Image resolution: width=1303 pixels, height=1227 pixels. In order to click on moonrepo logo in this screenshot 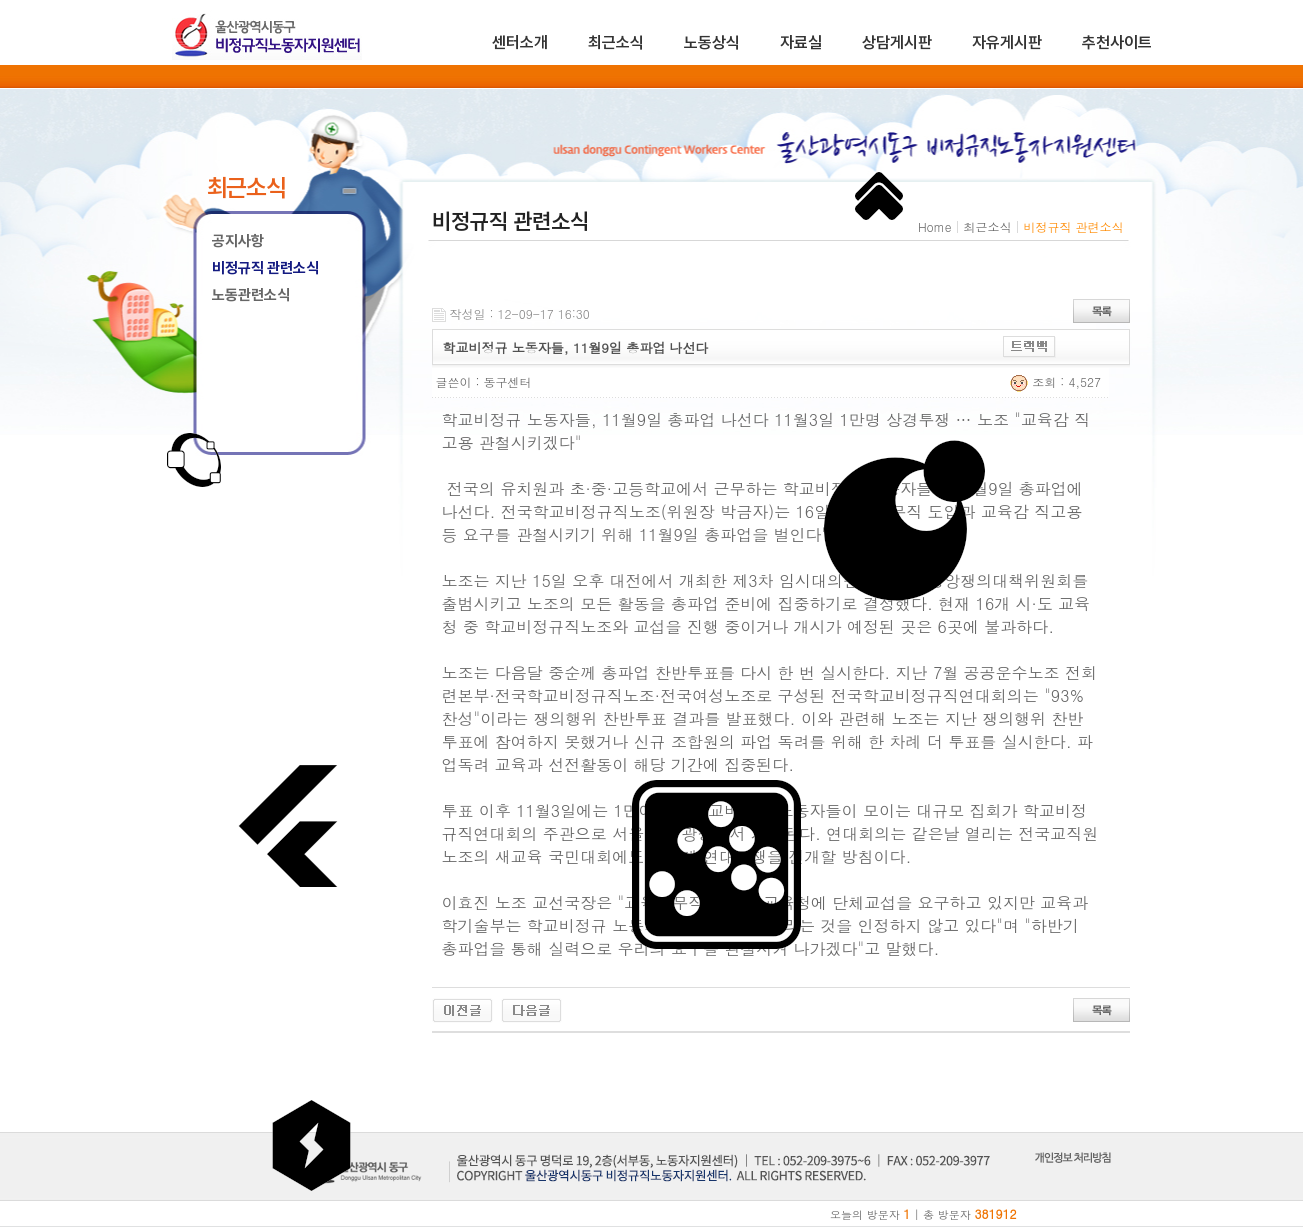, I will do `click(904, 520)`.